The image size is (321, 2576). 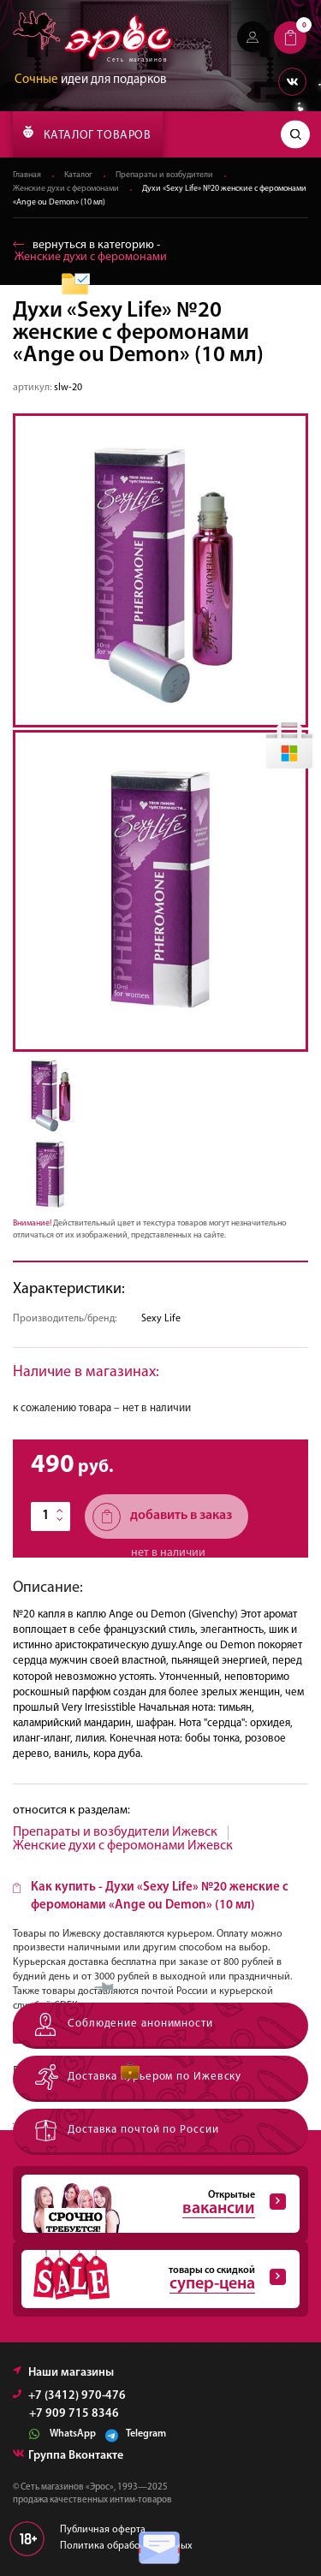 I want to click on open the mail app, so click(x=159, y=2548).